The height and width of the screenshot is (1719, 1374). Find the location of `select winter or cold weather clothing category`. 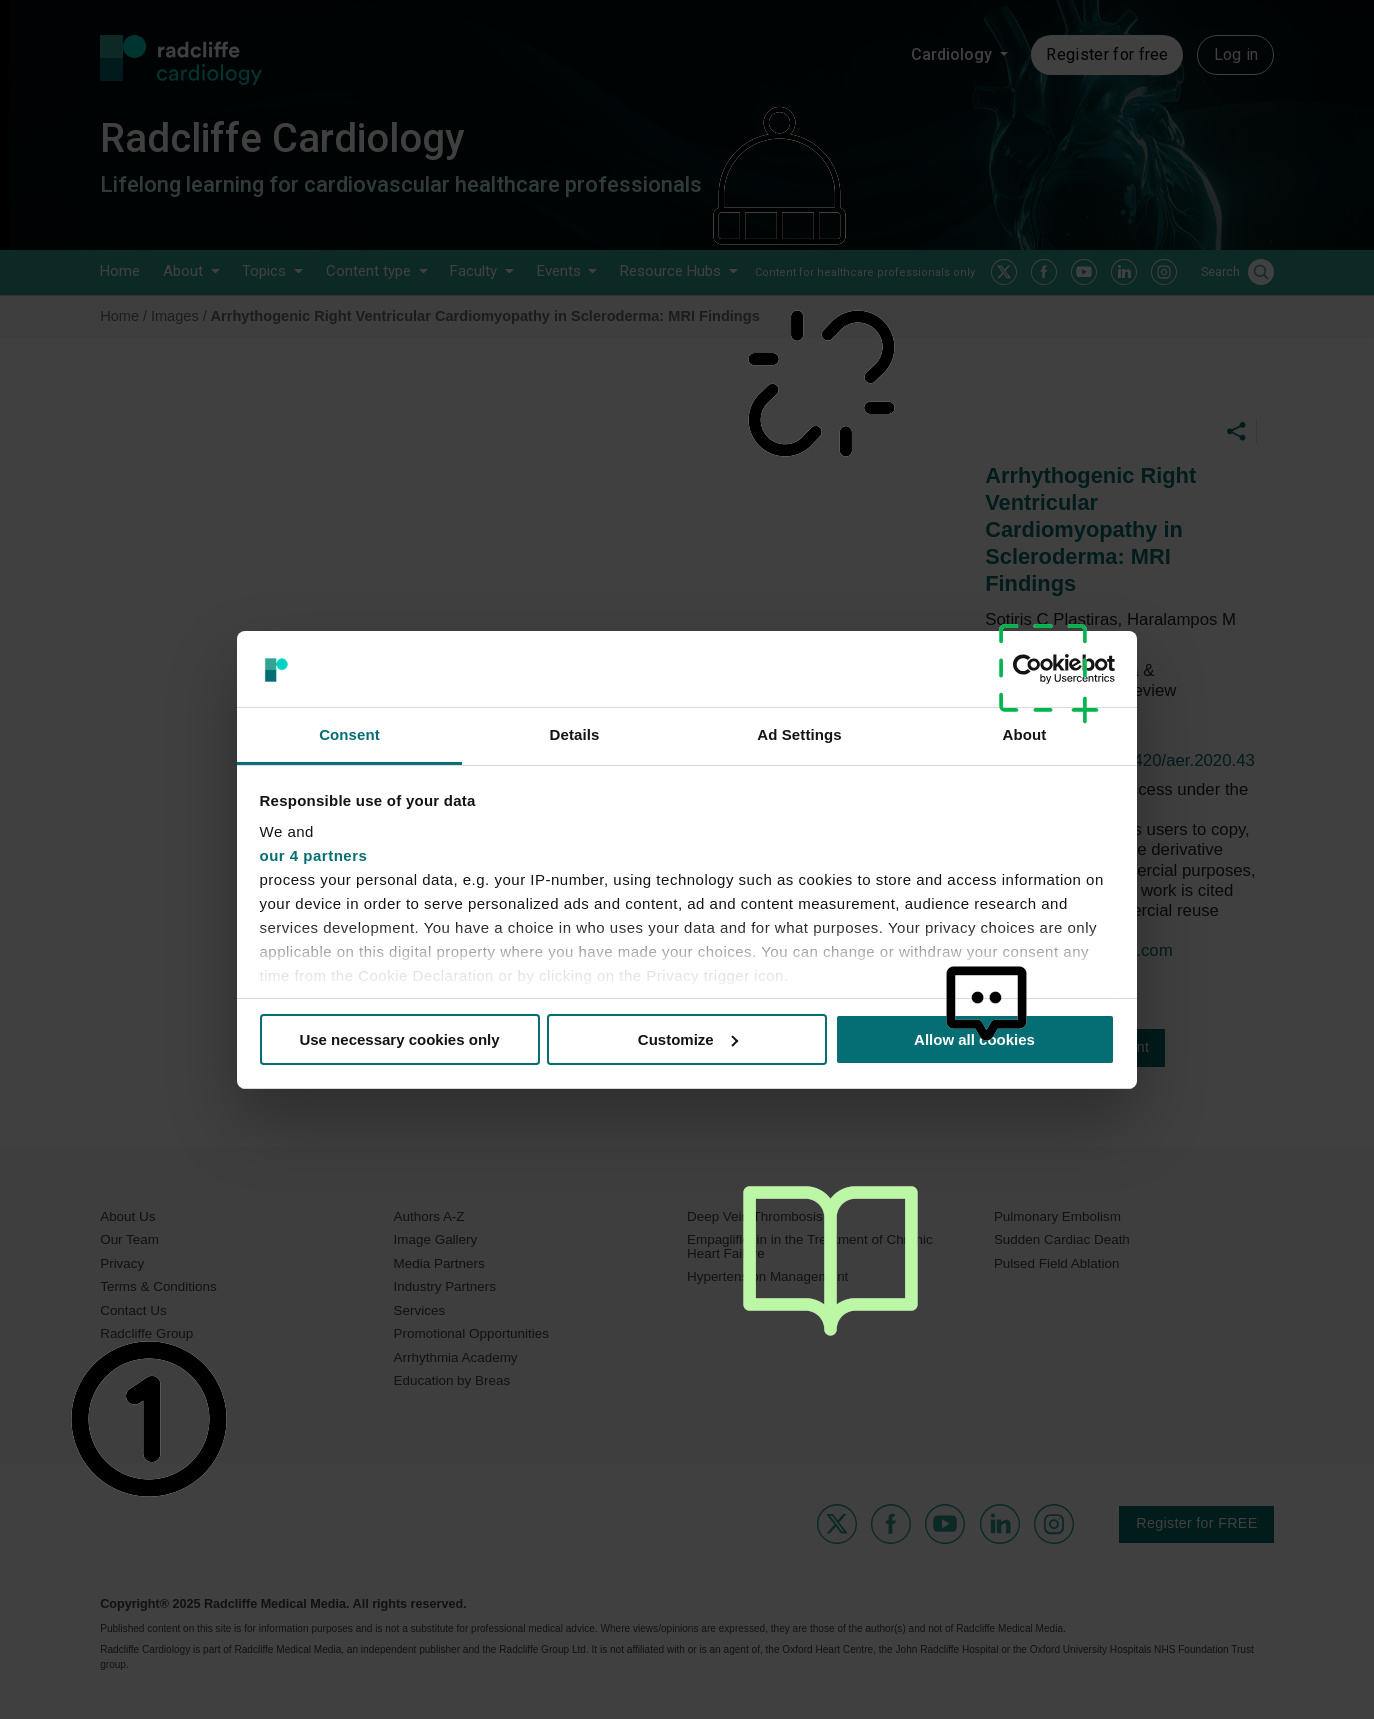

select winter or cold weather clothing category is located at coordinates (779, 183).